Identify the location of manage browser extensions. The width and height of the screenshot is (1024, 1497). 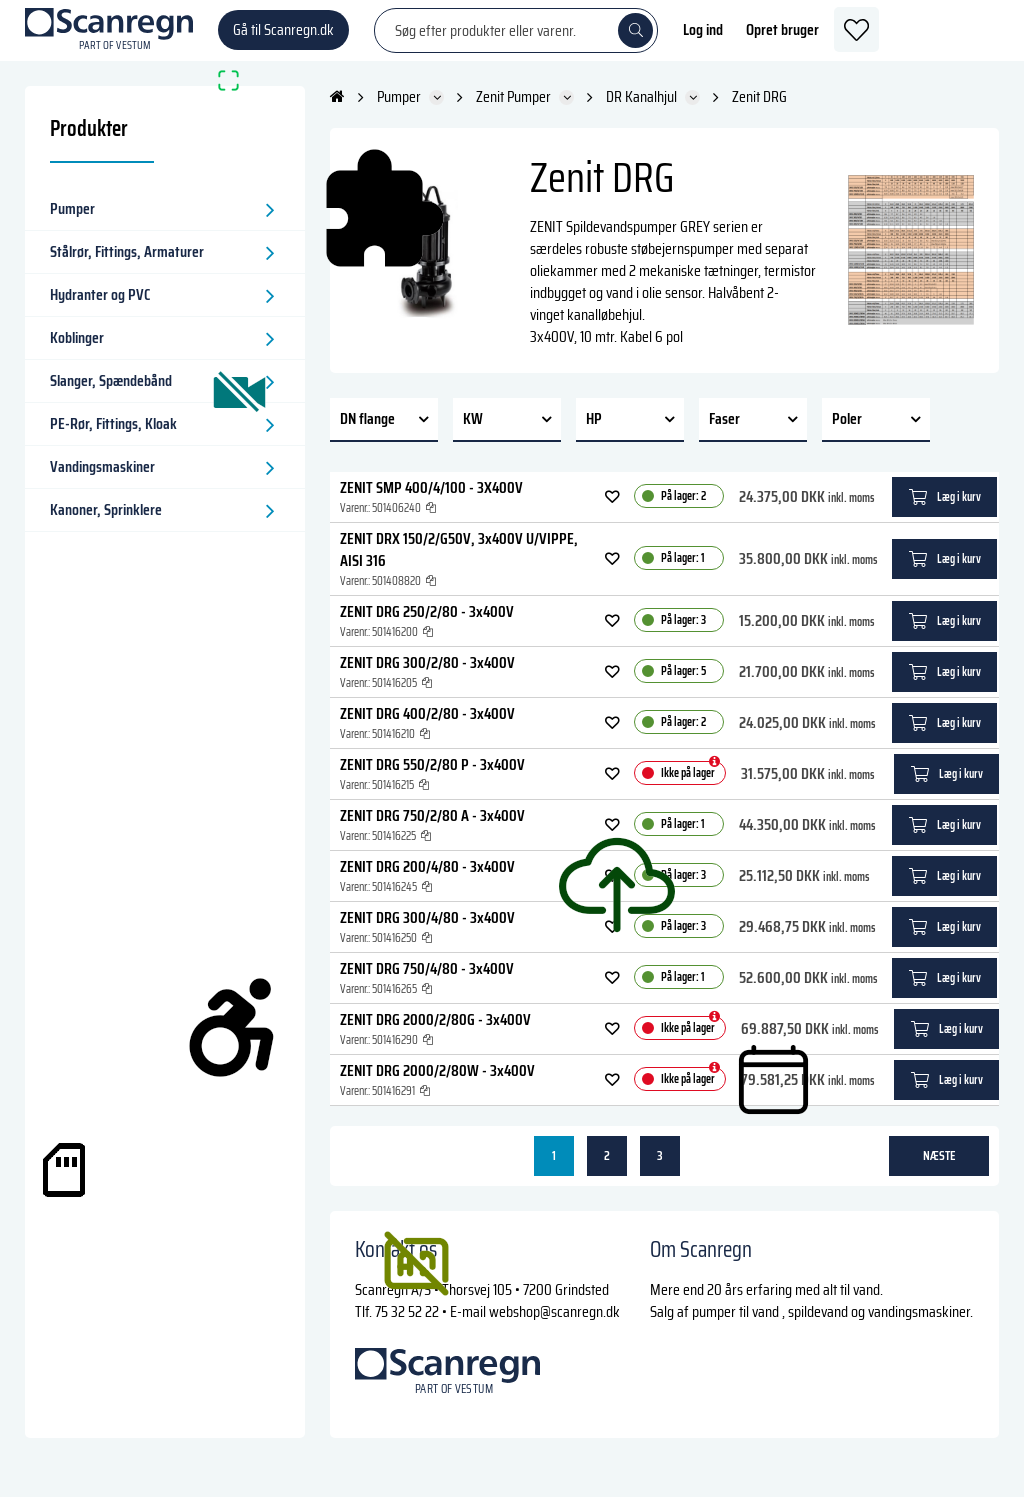
(385, 208).